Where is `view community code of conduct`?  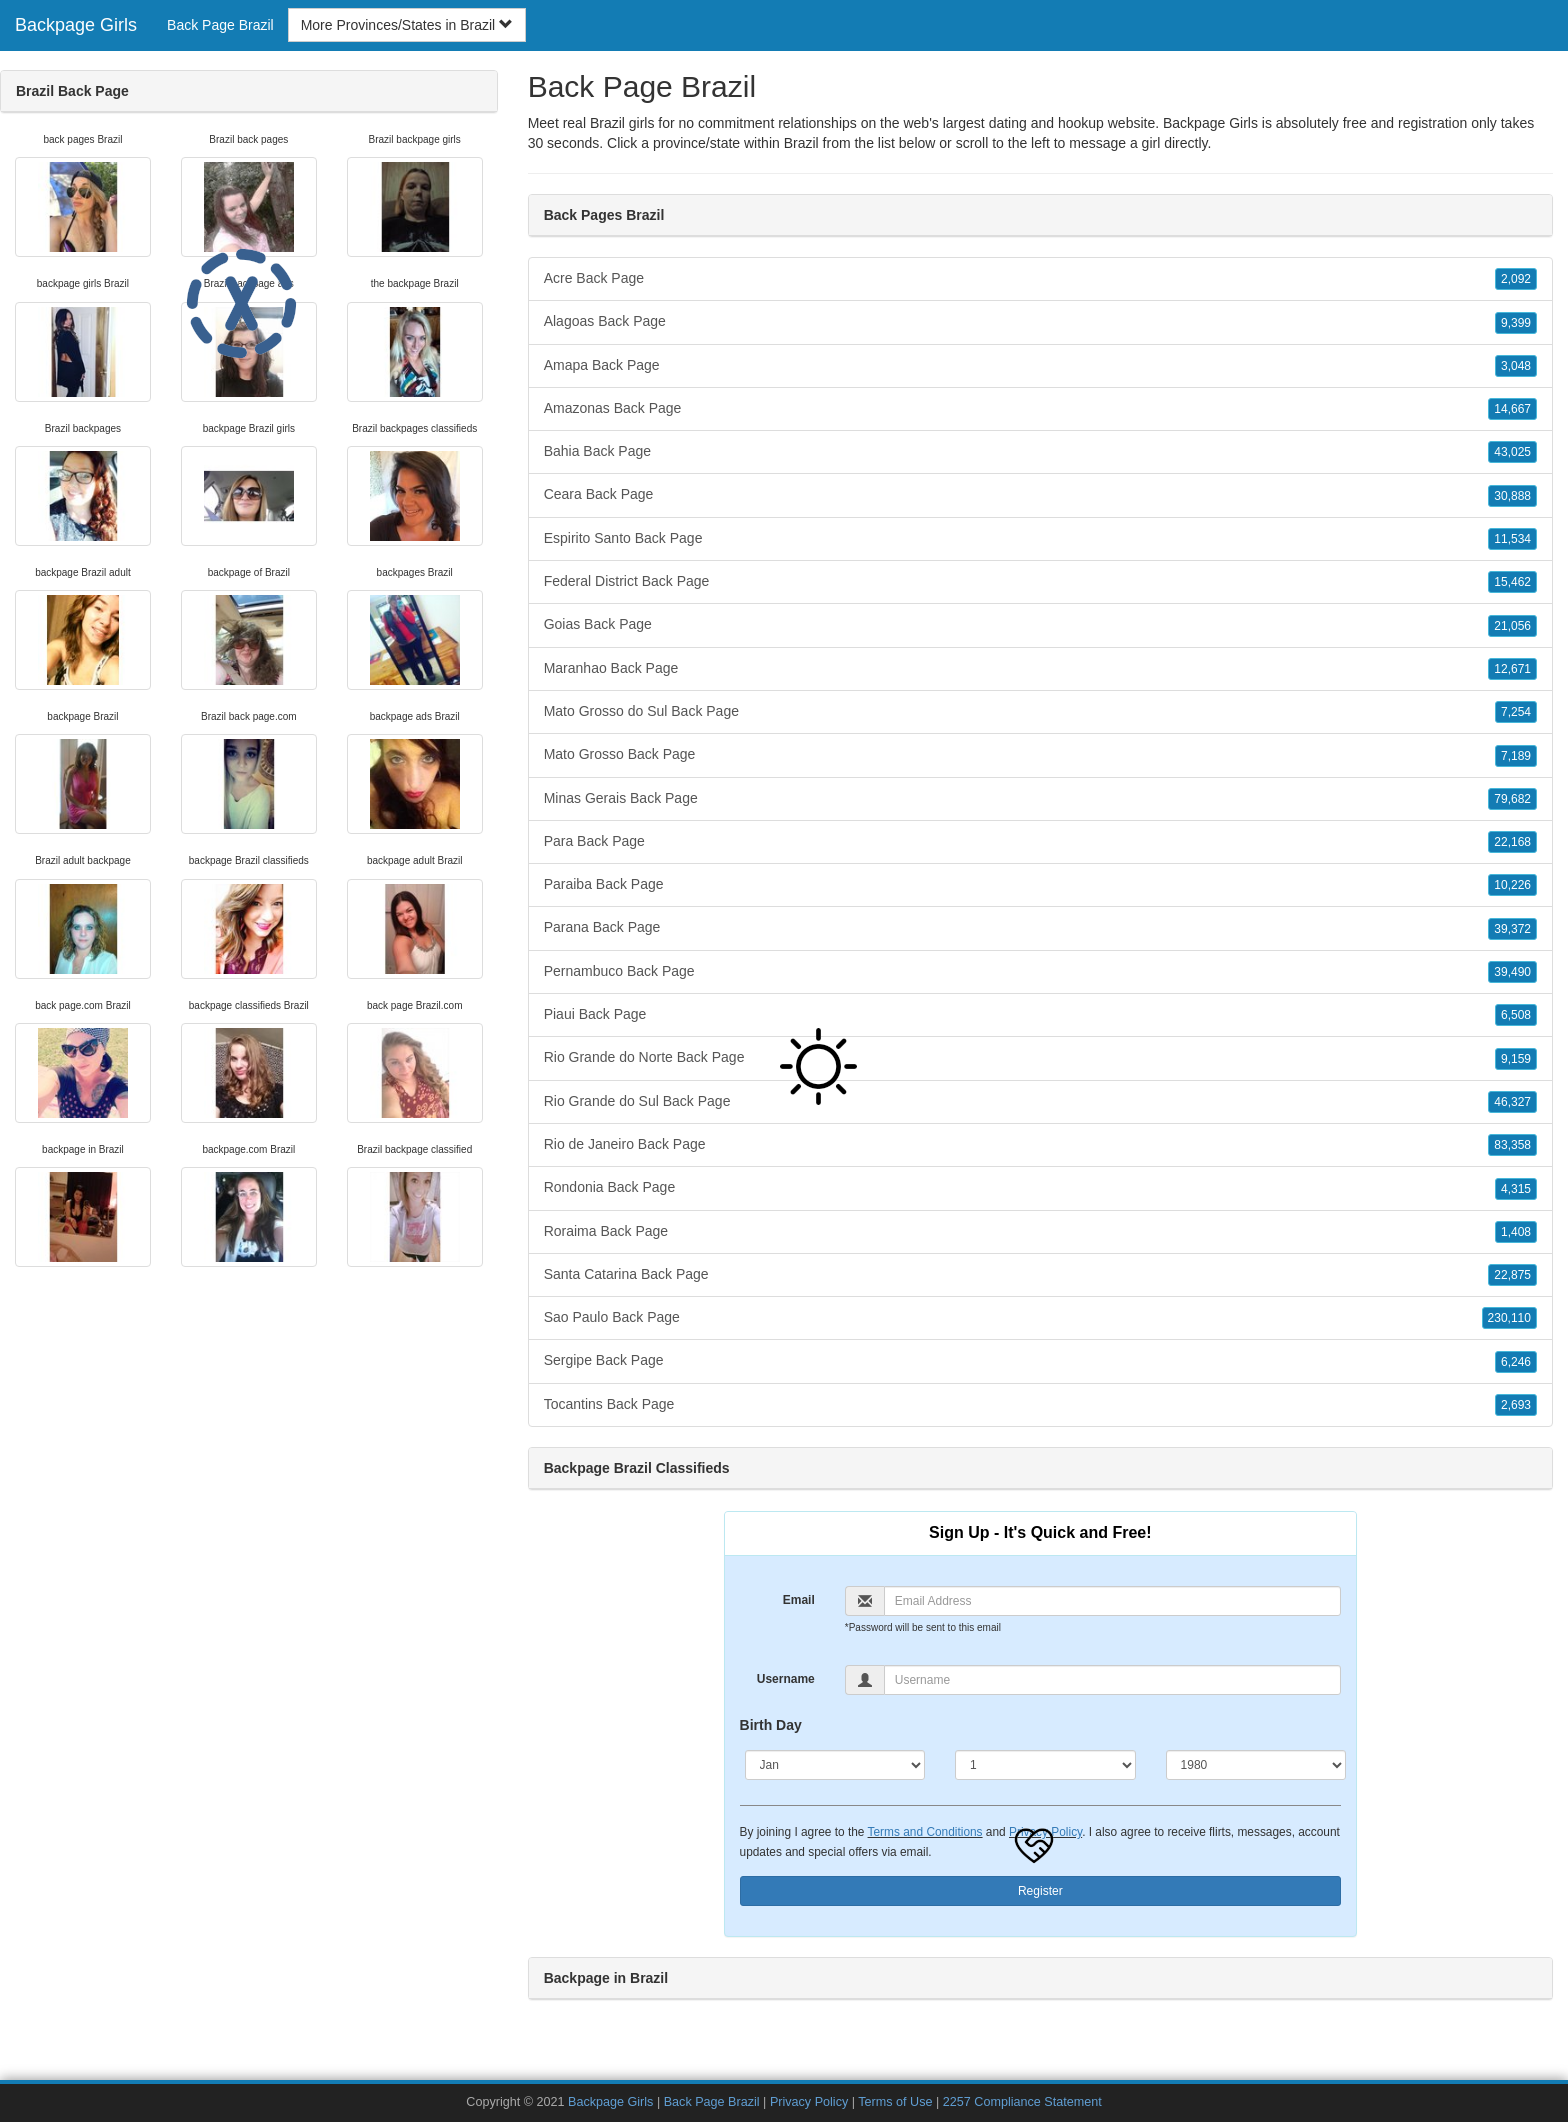
view community code of conduct is located at coordinates (1034, 1845).